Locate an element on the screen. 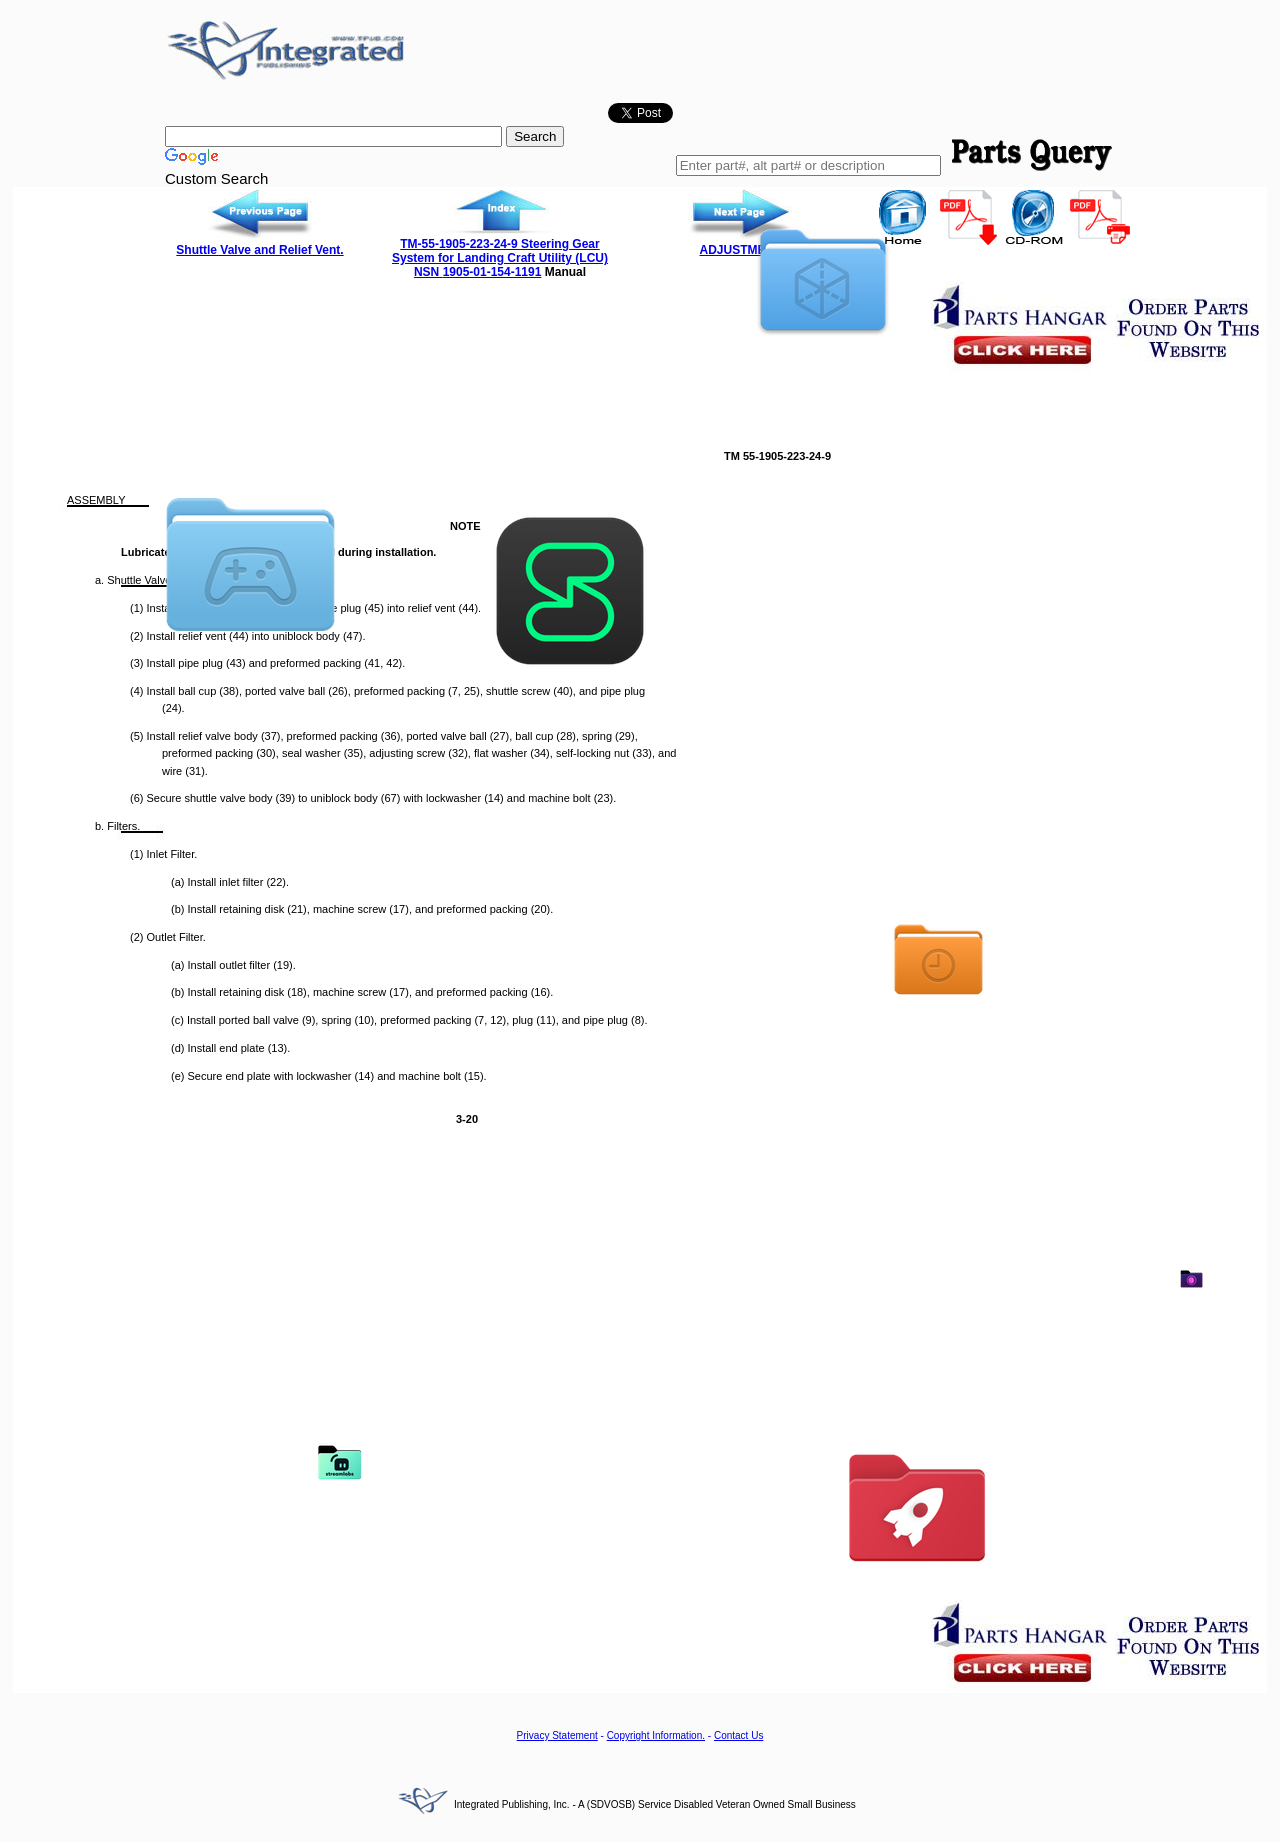 The width and height of the screenshot is (1280, 1842). open wondershare demoair folder is located at coordinates (1191, 1279).